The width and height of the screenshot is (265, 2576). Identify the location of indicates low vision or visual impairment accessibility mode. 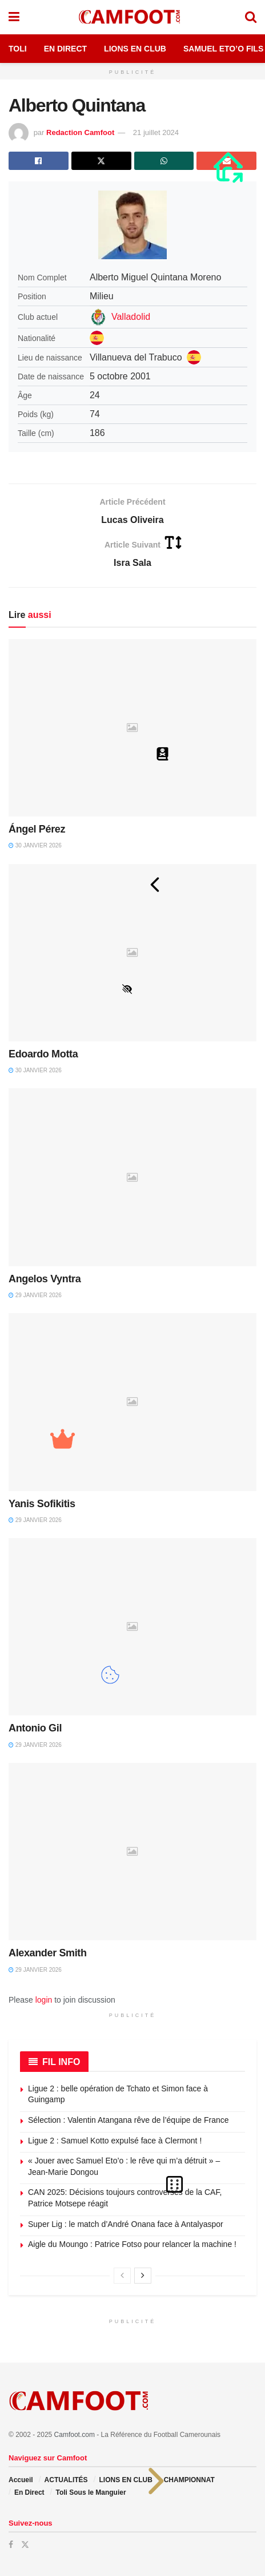
(127, 989).